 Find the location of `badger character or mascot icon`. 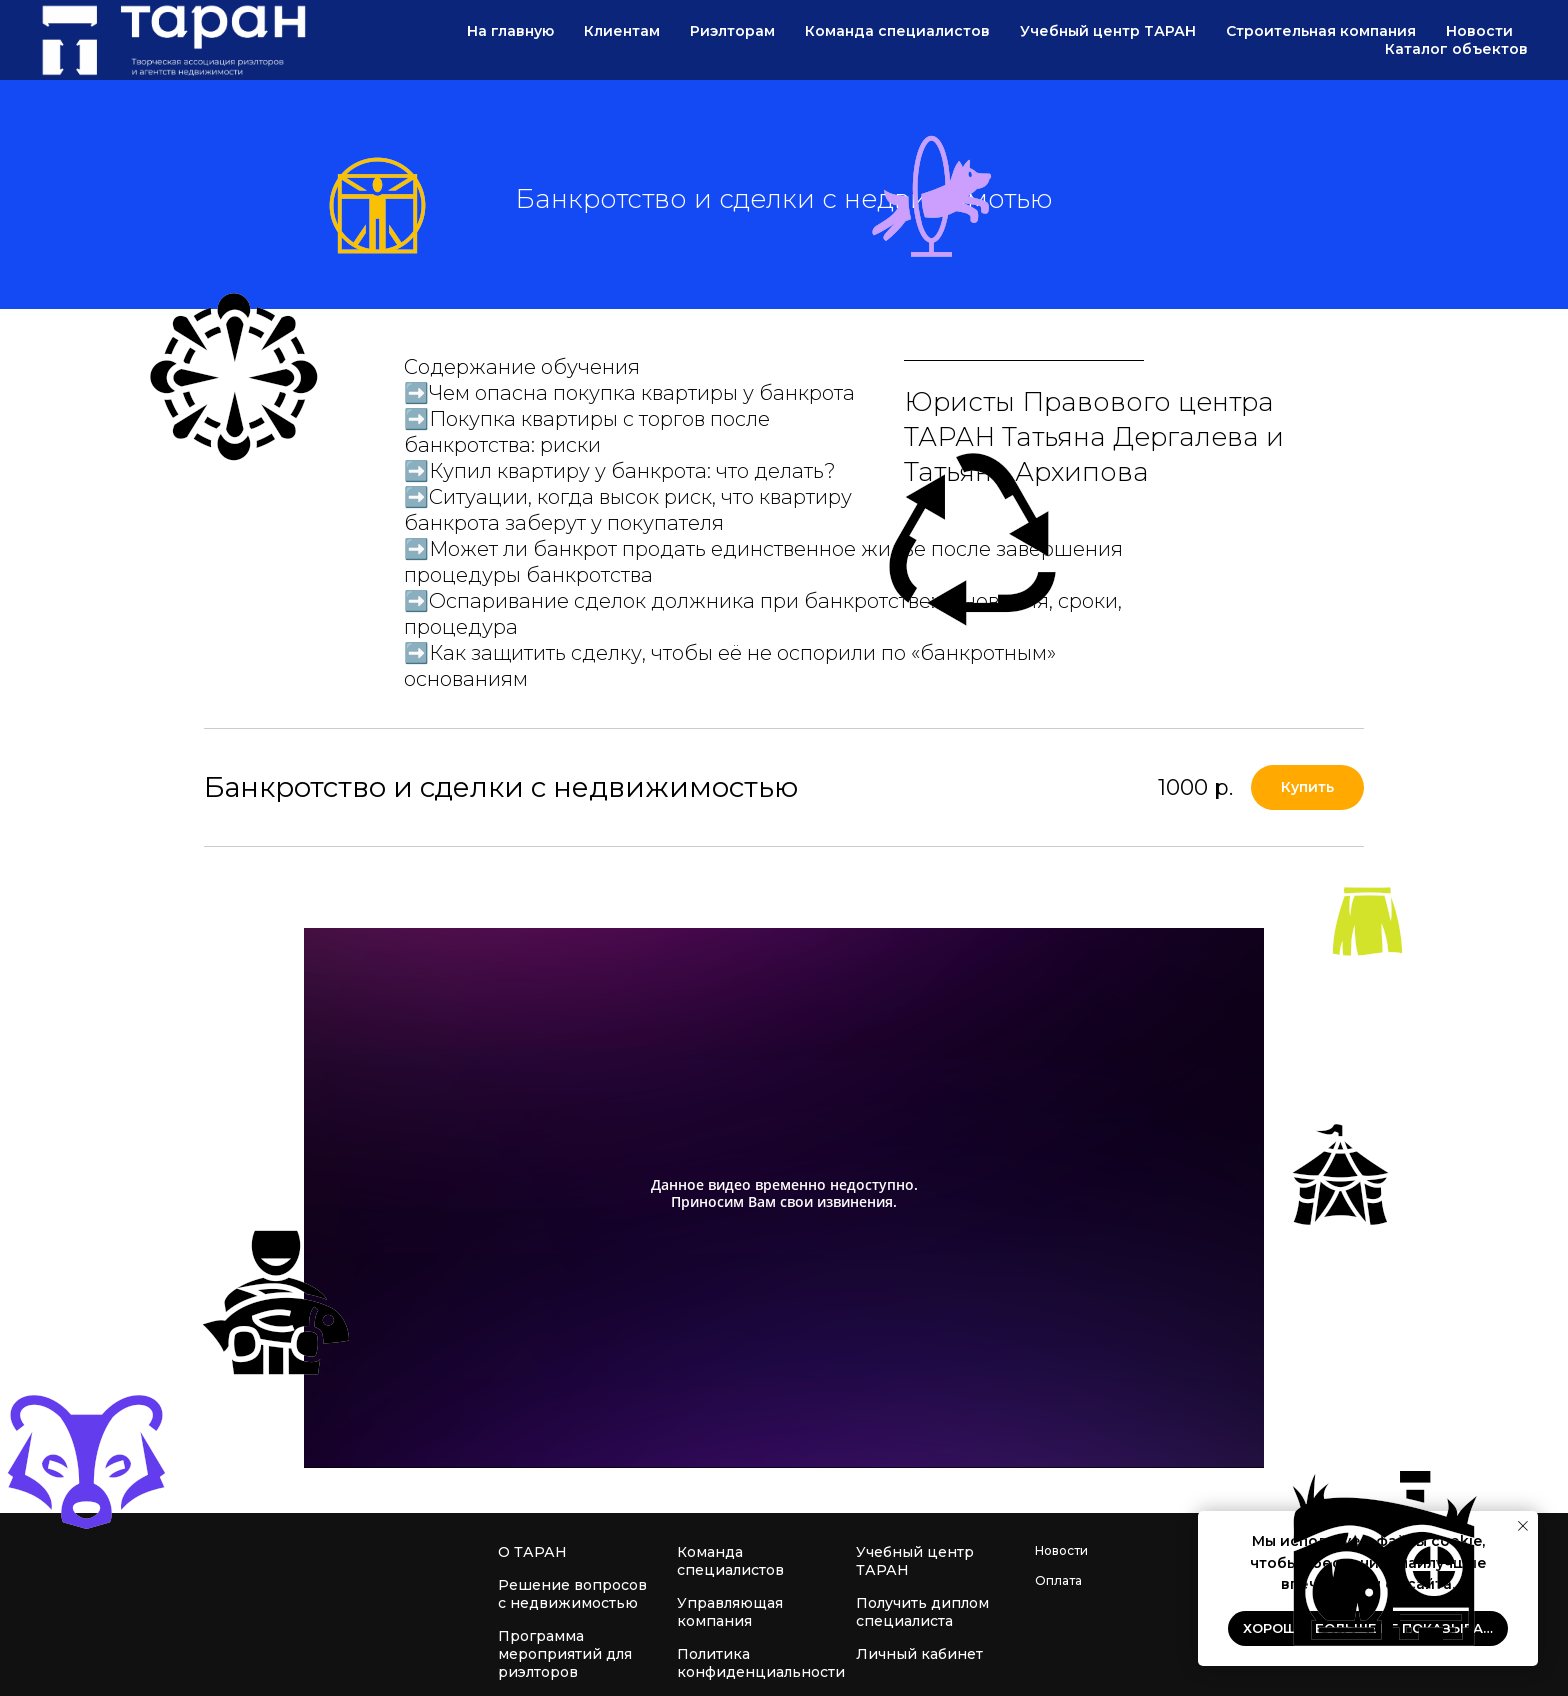

badger character or mascot icon is located at coordinates (86, 1458).